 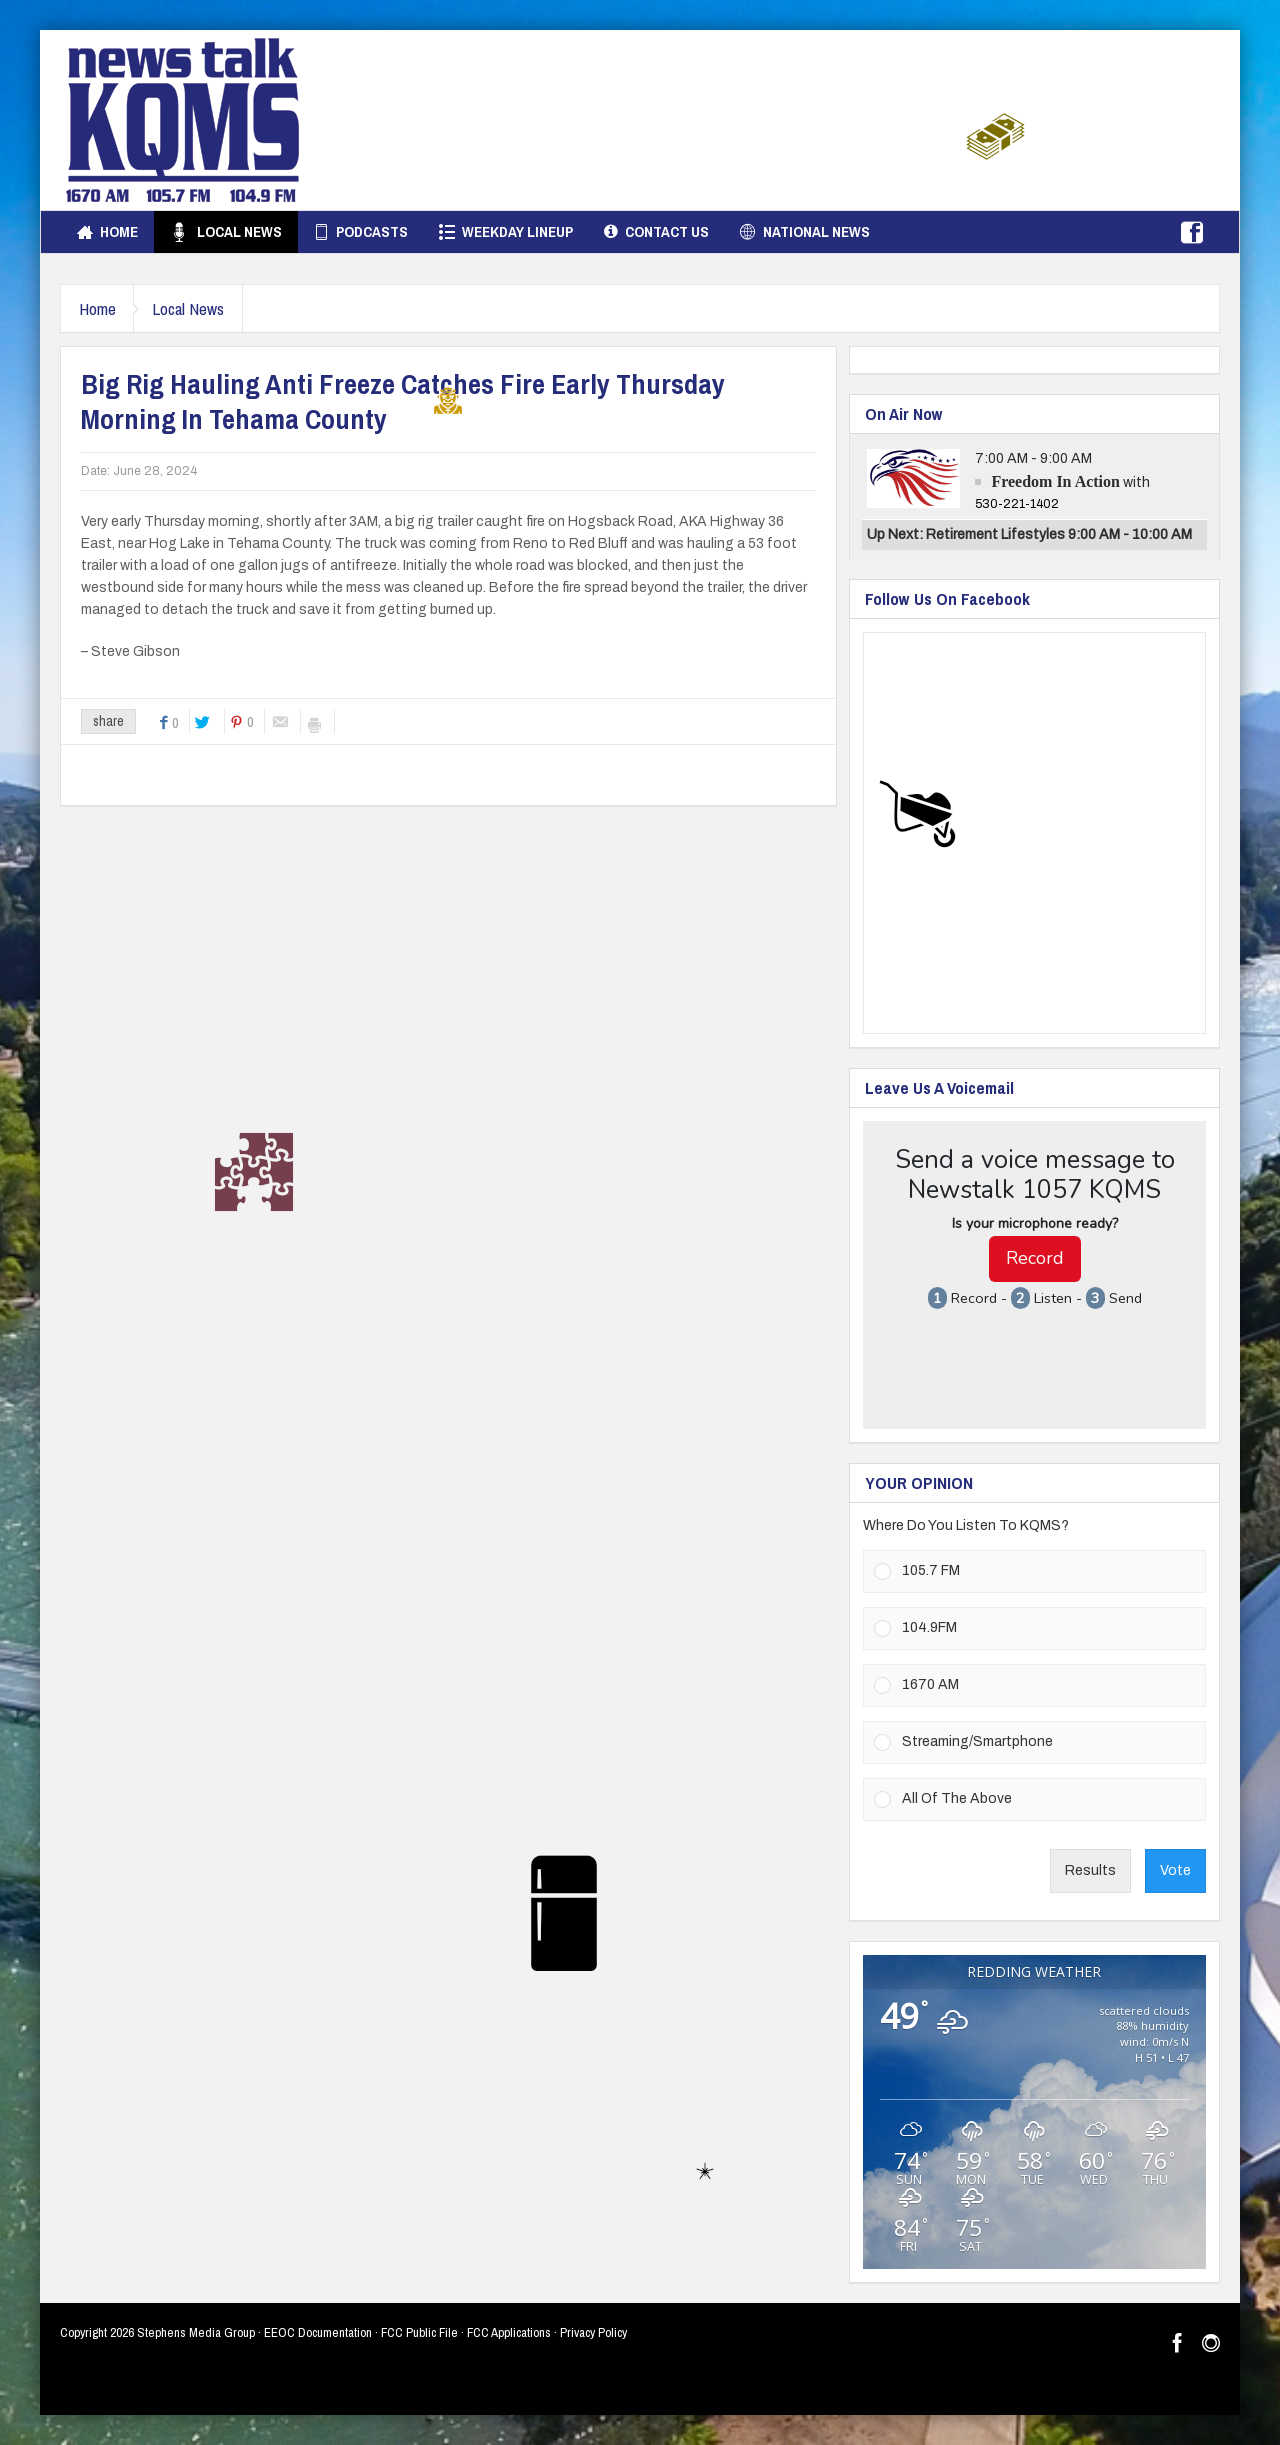 What do you see at coordinates (448, 400) in the screenshot?
I see `select monk character class` at bounding box center [448, 400].